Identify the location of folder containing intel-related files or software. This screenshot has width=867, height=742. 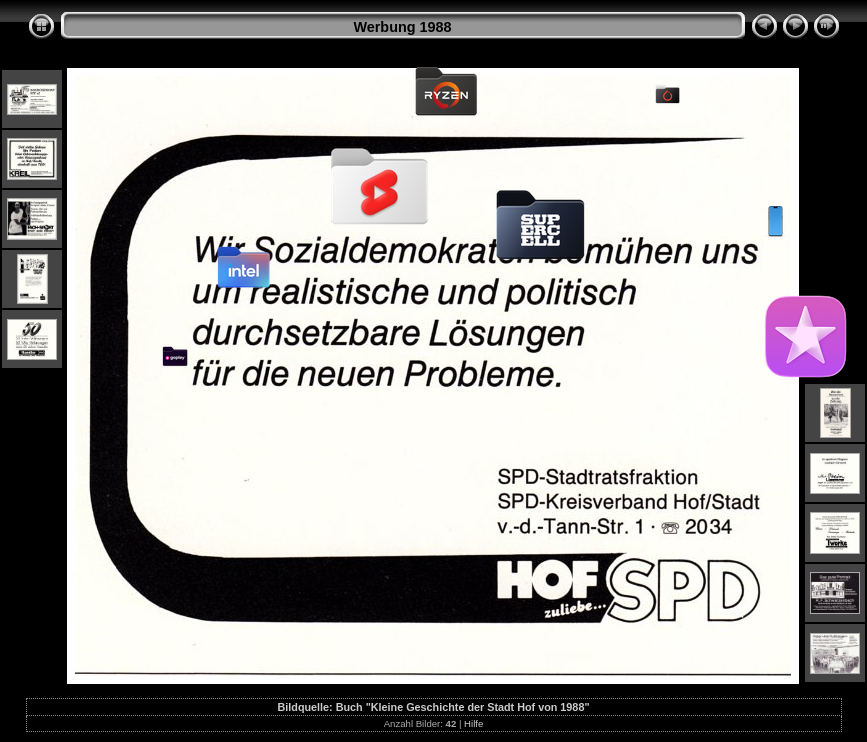
(243, 268).